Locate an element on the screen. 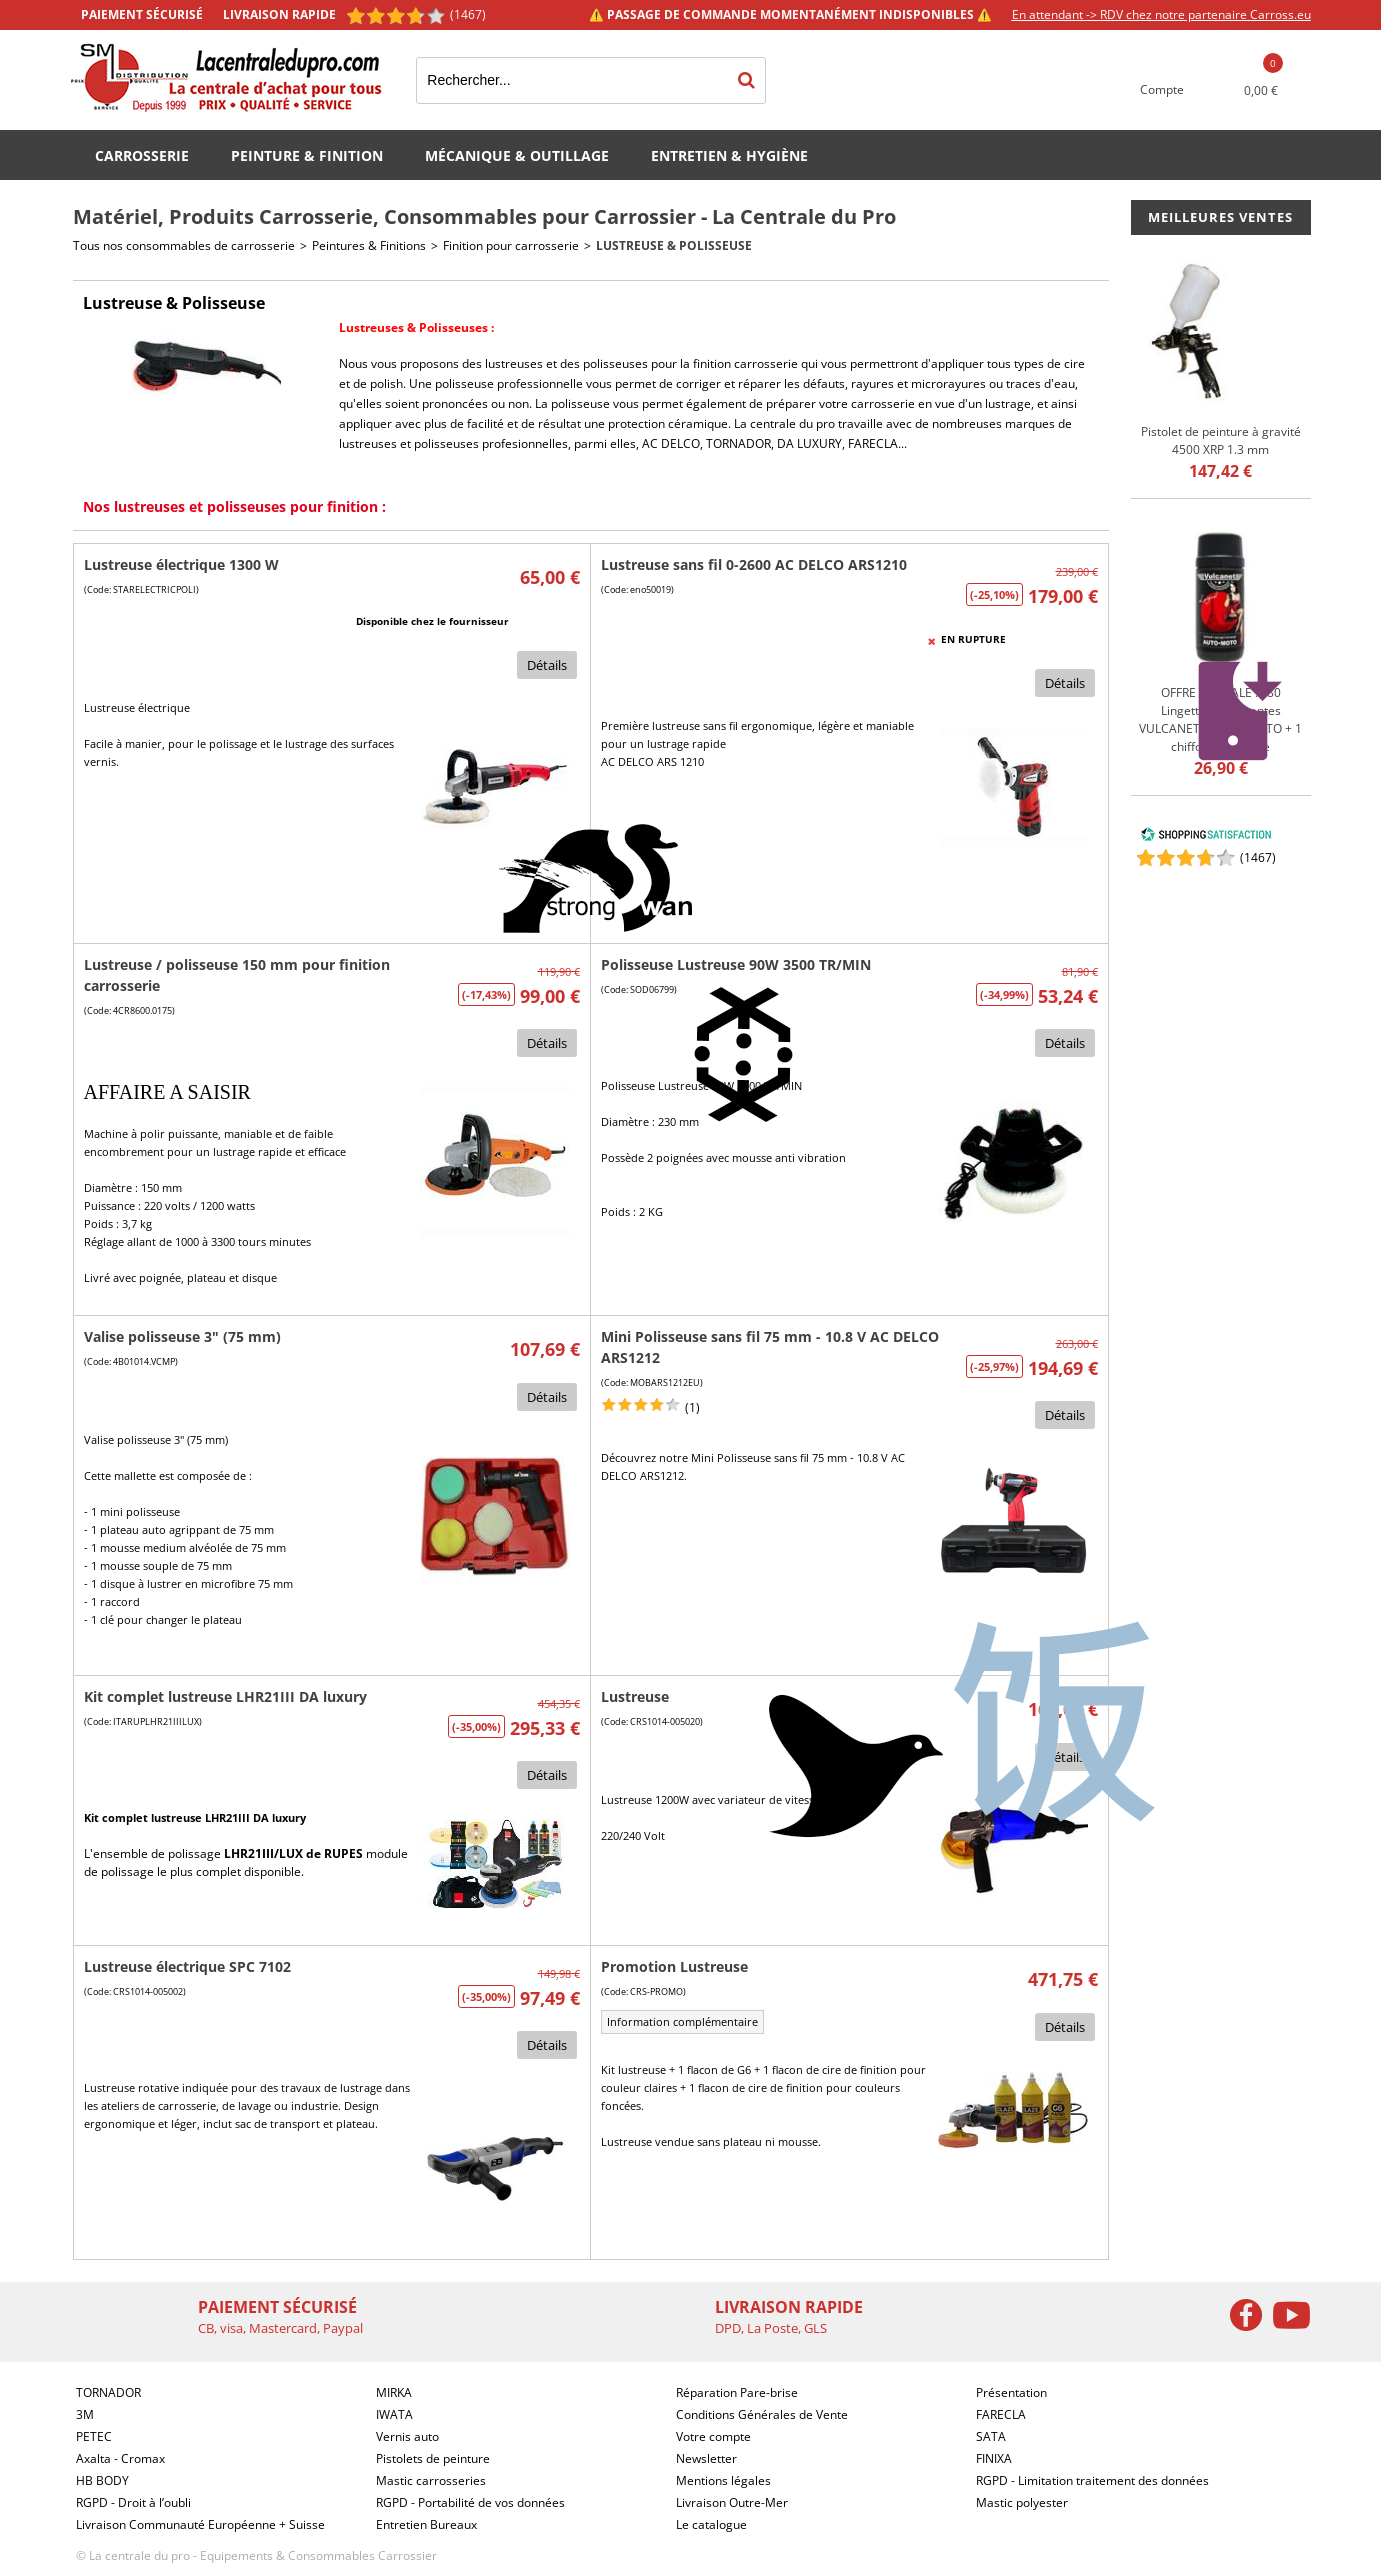 This screenshot has height=2566, width=1381. open Fanfou social media app is located at coordinates (1054, 1721).